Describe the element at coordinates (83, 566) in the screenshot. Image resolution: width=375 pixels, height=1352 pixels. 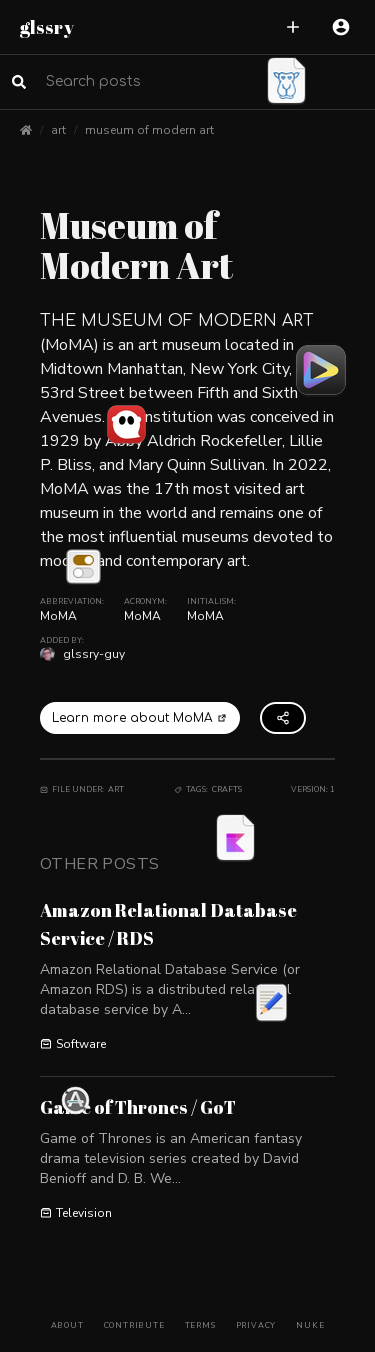
I see `open gnome tweaks settings` at that location.